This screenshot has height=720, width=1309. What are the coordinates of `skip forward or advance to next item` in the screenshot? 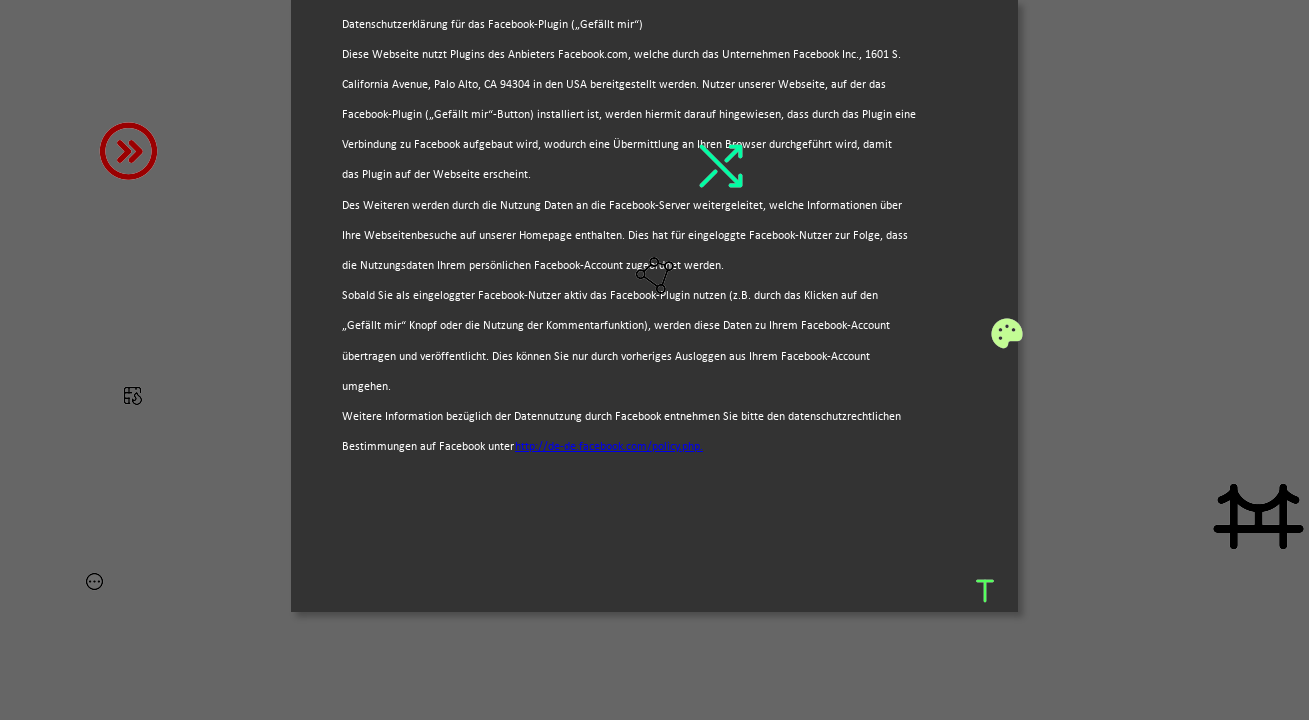 It's located at (128, 151).